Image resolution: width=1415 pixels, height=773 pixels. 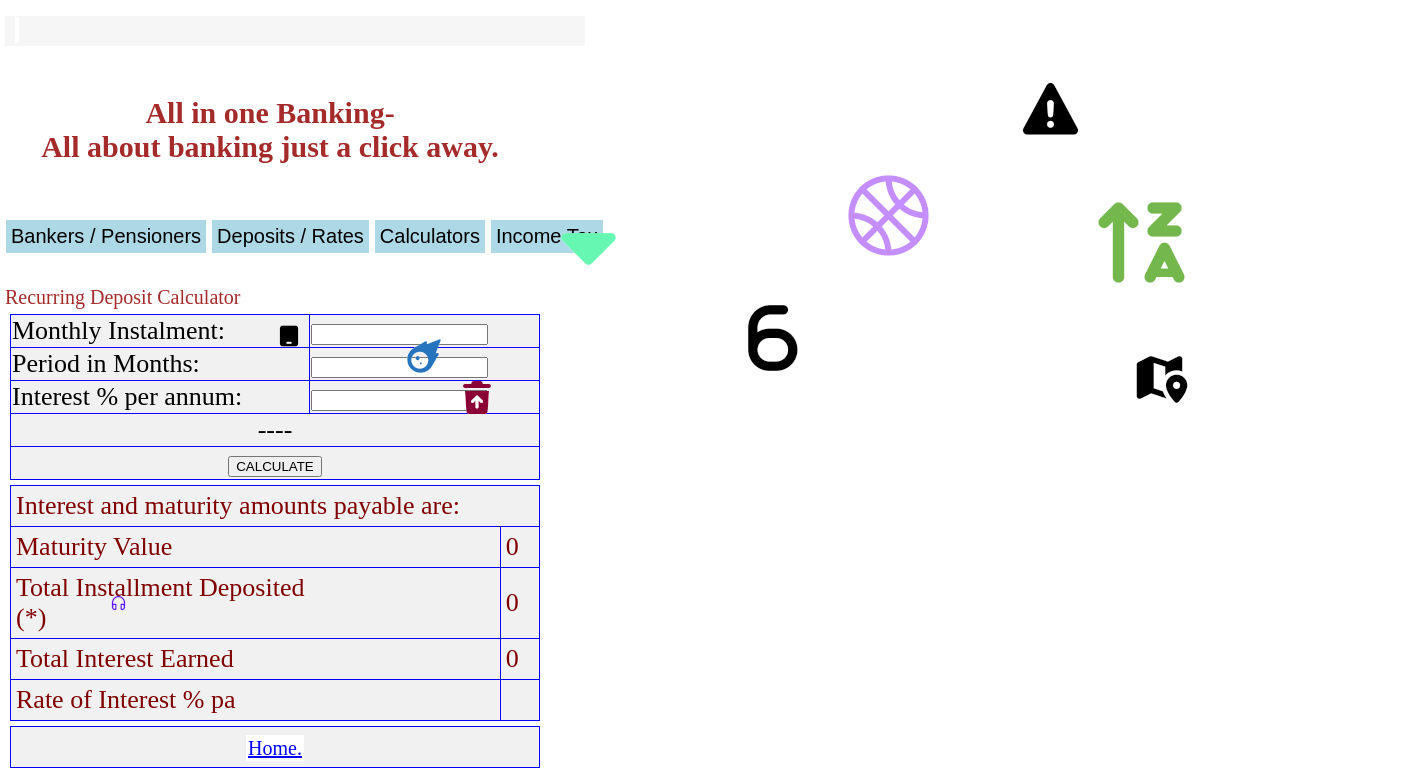 What do you see at coordinates (1050, 110) in the screenshot?
I see `indicates a warning or caution state` at bounding box center [1050, 110].